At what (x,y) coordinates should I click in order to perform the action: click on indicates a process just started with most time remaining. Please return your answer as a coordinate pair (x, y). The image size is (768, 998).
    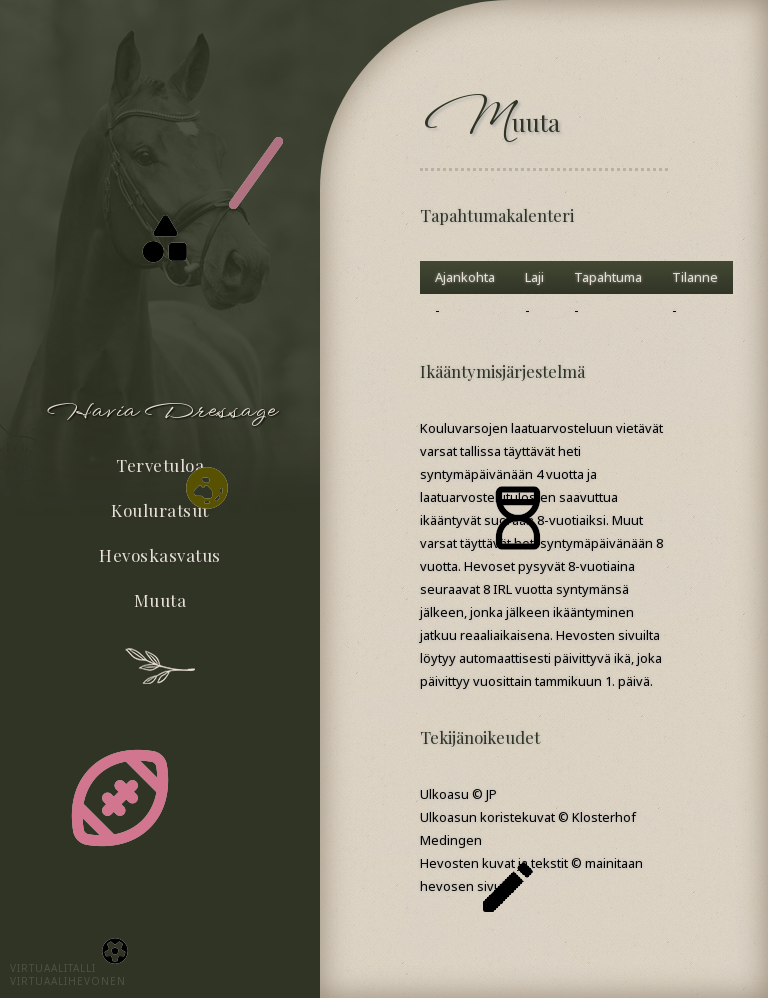
    Looking at the image, I should click on (518, 518).